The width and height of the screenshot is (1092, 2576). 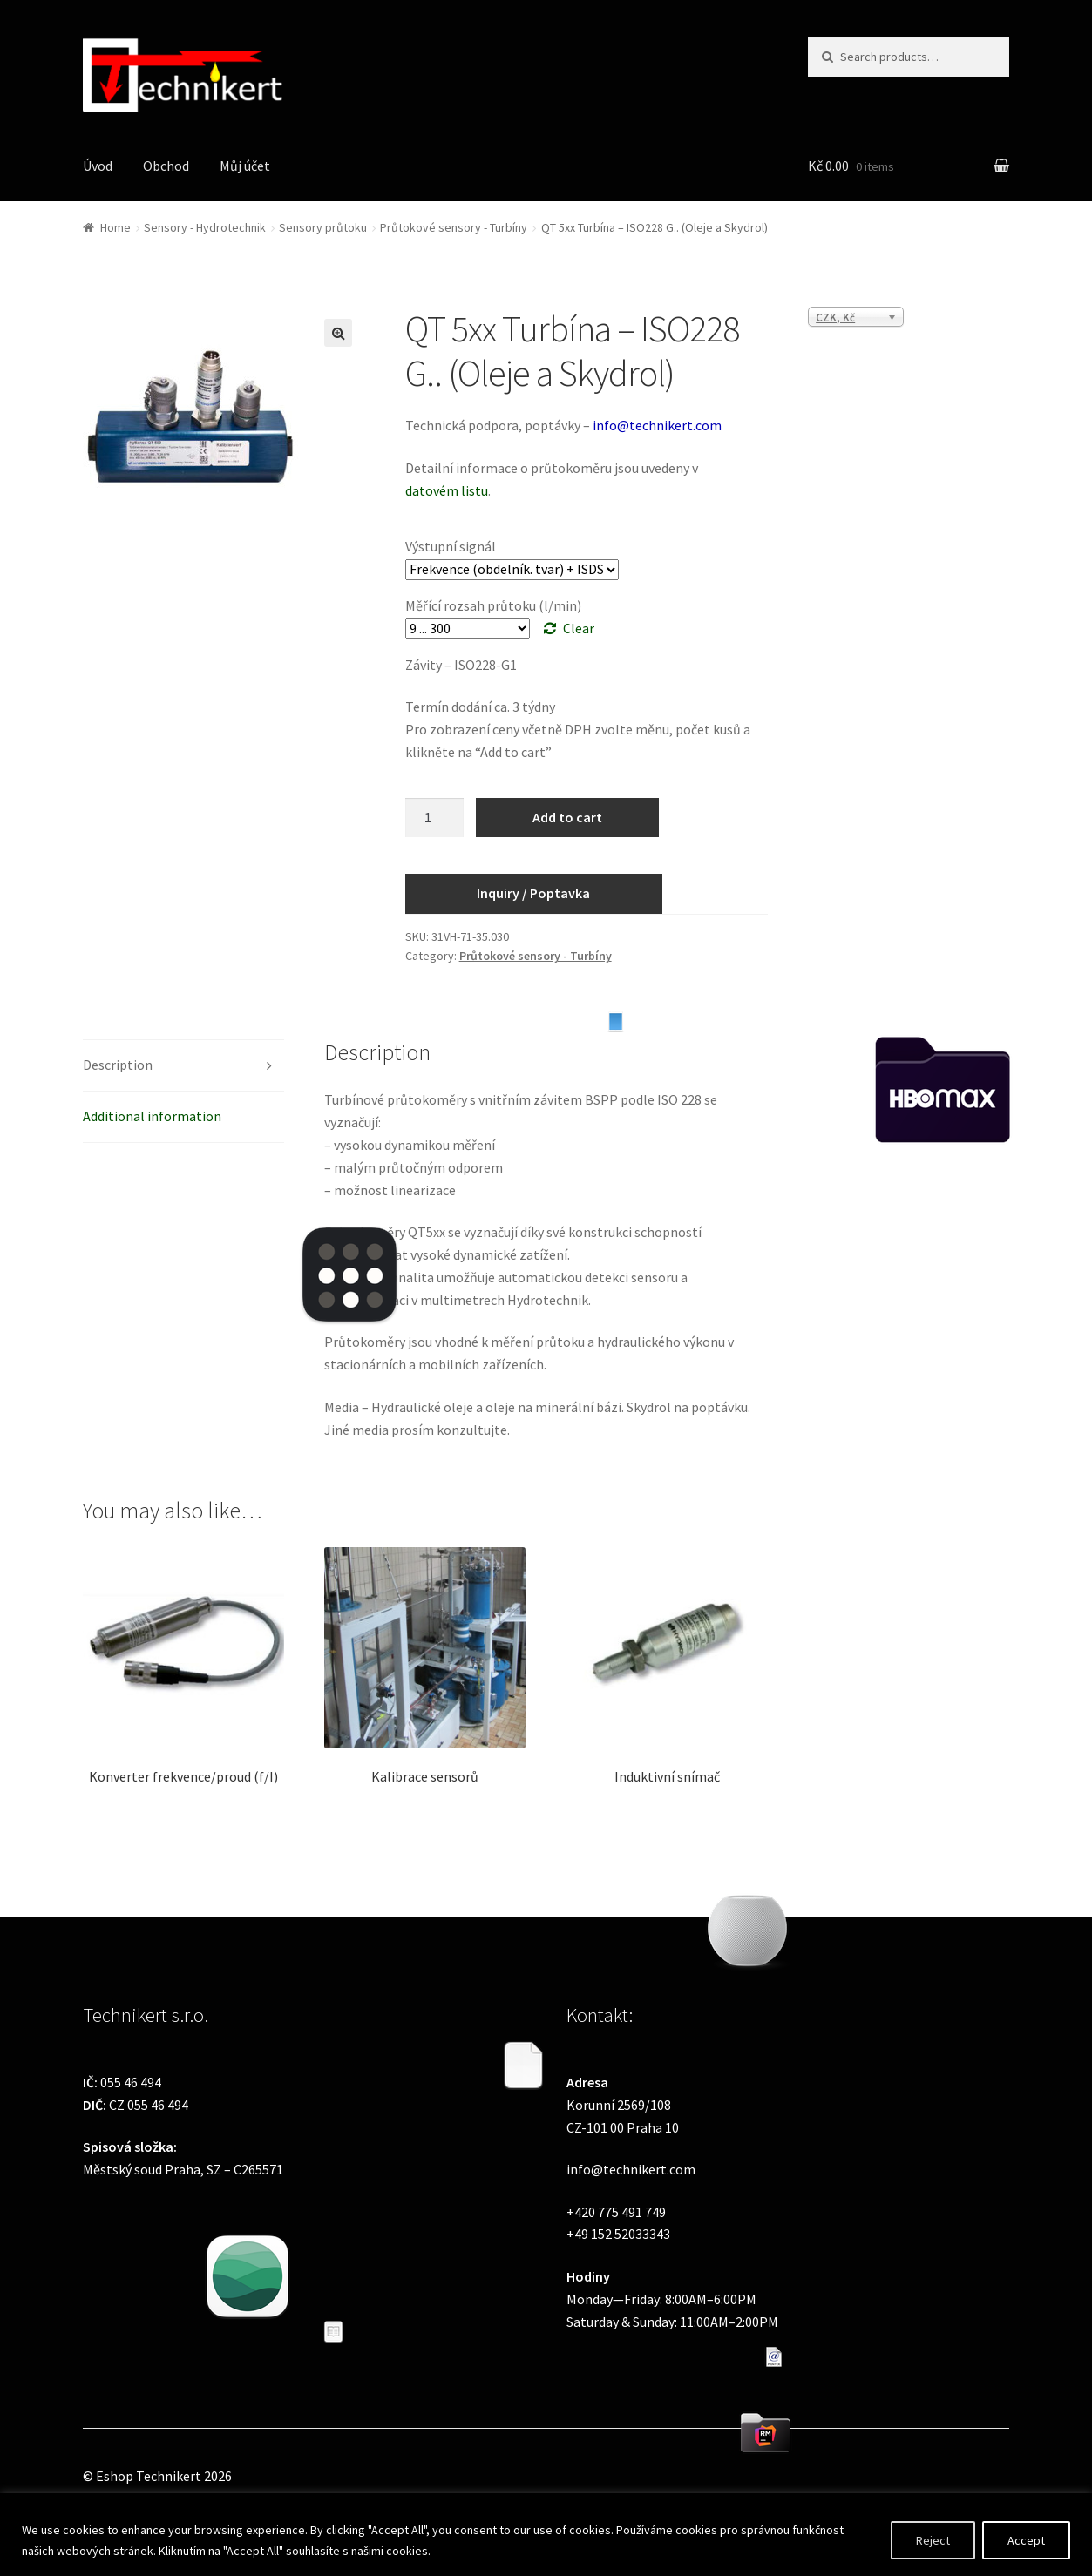 I want to click on open Tailscale VPN settings, so click(x=349, y=1274).